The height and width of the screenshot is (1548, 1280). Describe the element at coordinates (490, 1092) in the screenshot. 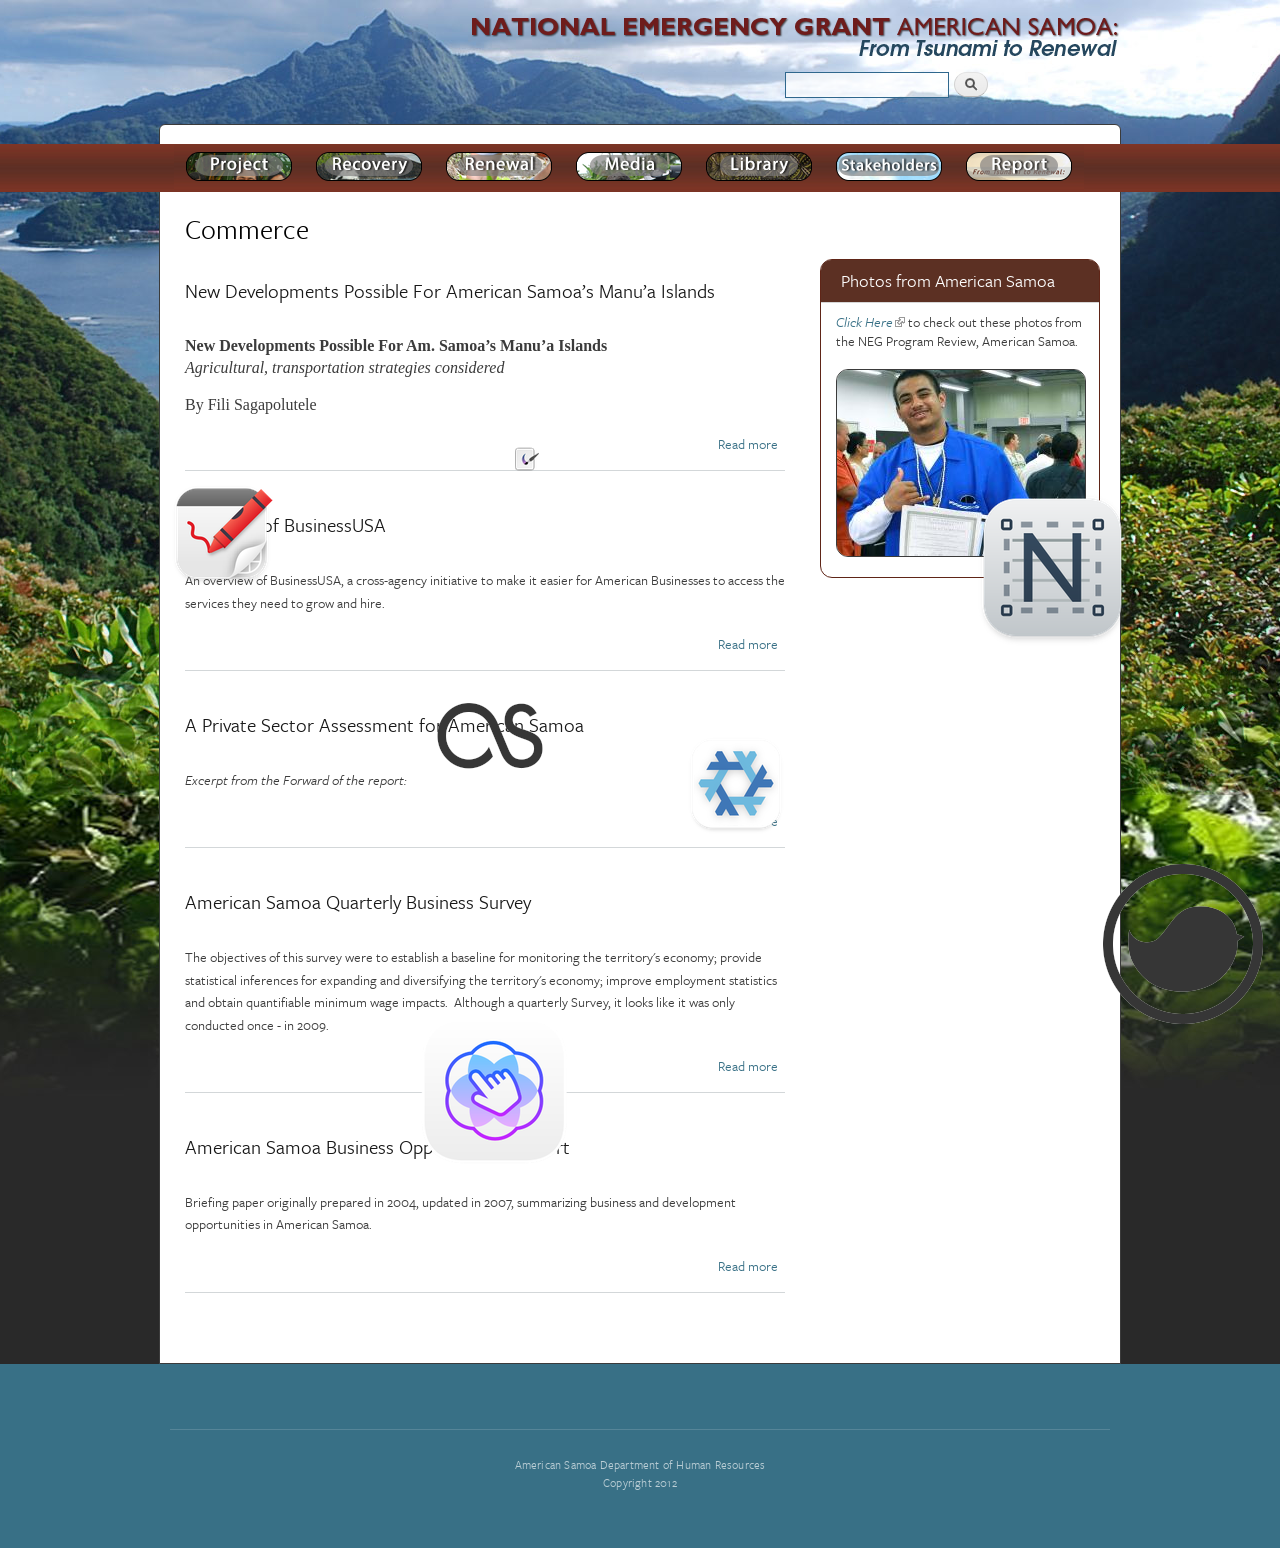

I see `open Gluon Scene Builder application` at that location.